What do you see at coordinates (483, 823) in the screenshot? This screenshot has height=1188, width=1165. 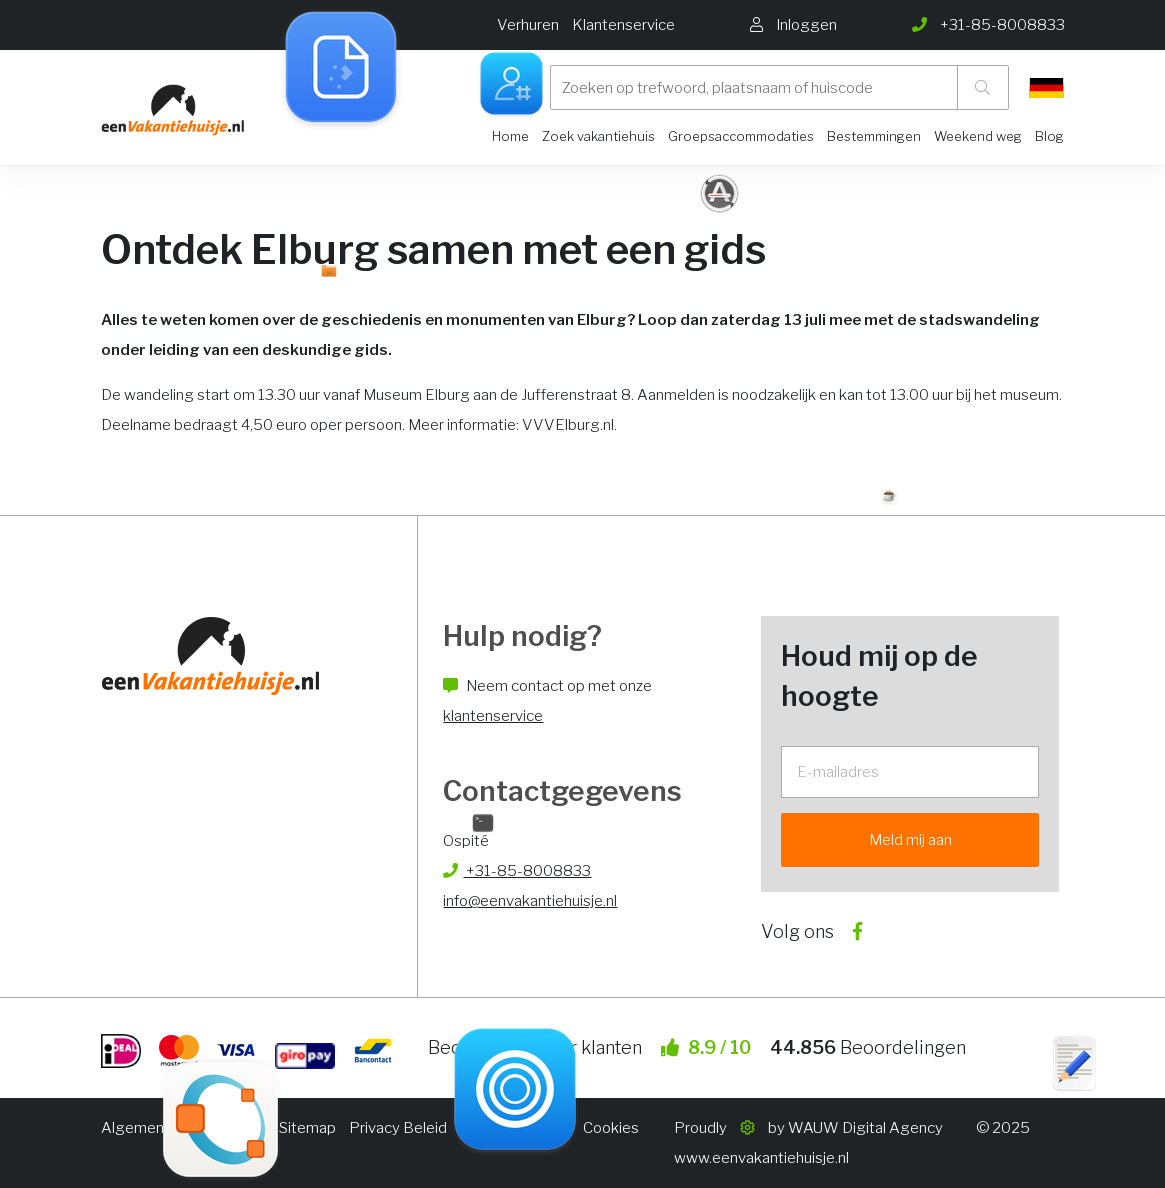 I see `open the terminal application` at bounding box center [483, 823].